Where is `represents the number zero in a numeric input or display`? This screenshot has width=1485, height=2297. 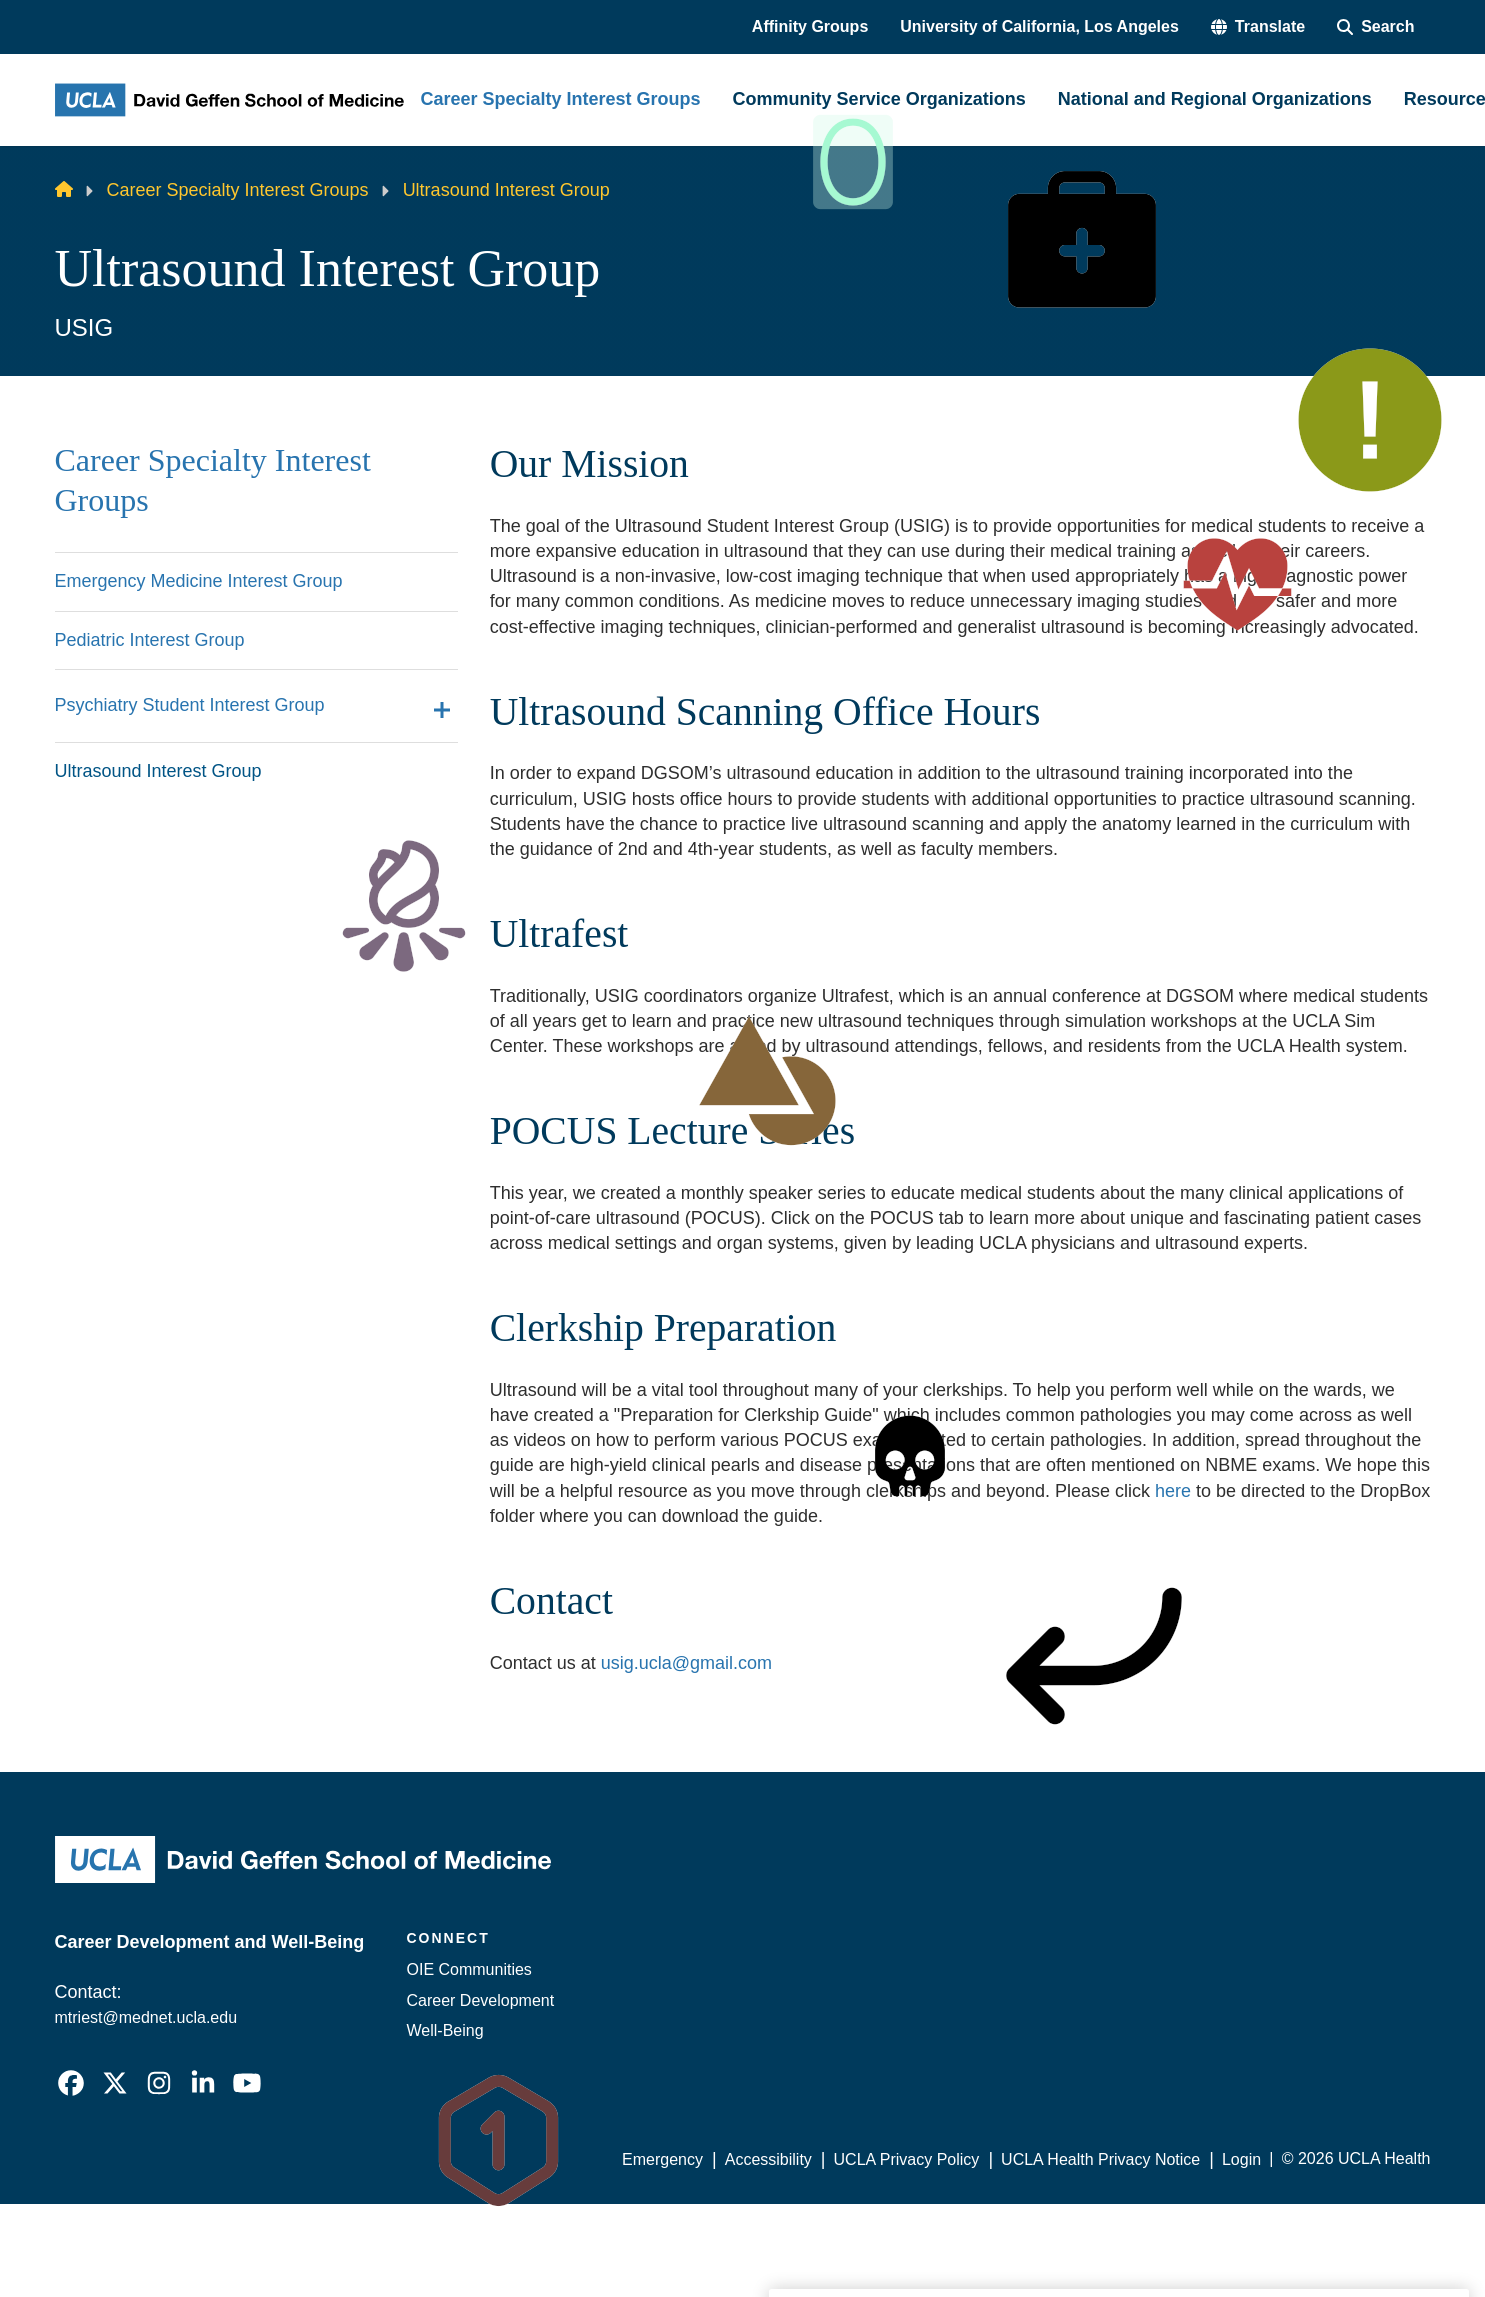
represents the number zero in a numeric input or display is located at coordinates (853, 162).